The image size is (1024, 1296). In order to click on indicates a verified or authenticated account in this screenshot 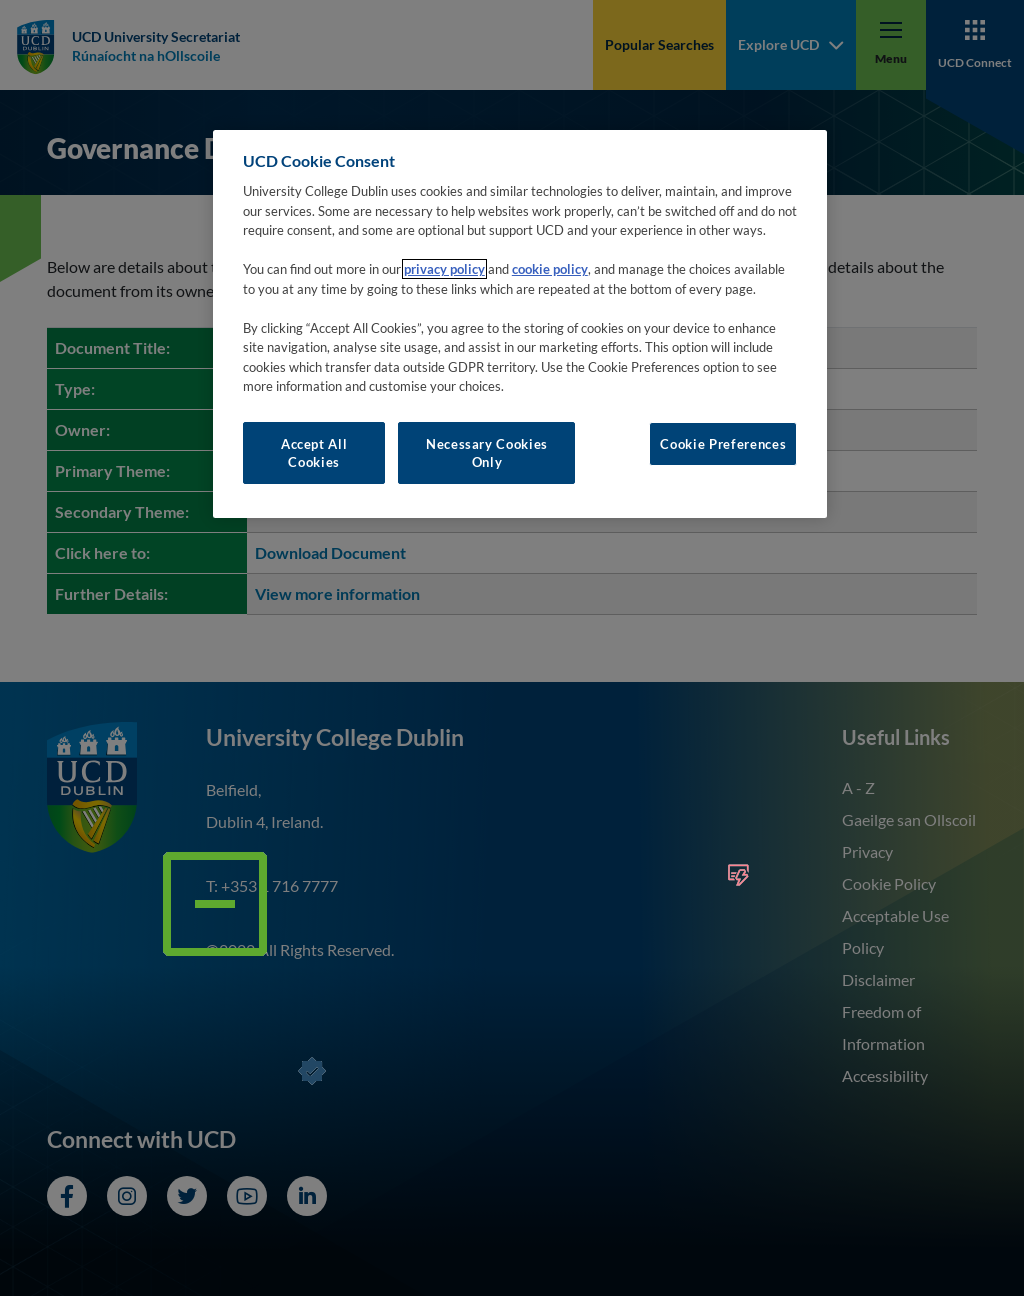, I will do `click(312, 1071)`.